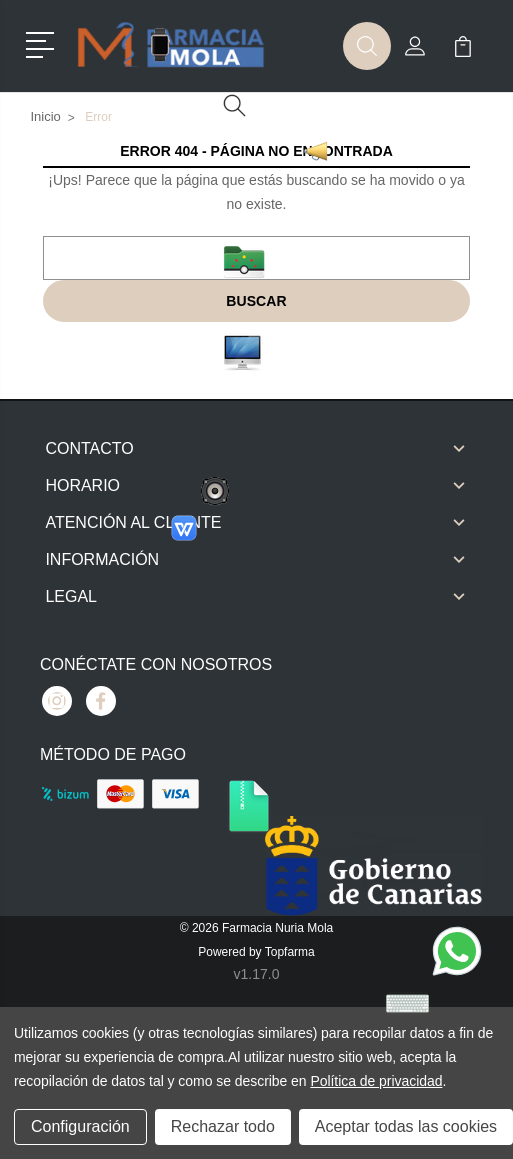 This screenshot has height=1159, width=513. What do you see at coordinates (160, 45) in the screenshot?
I see `apple watch device in connected devices list` at bounding box center [160, 45].